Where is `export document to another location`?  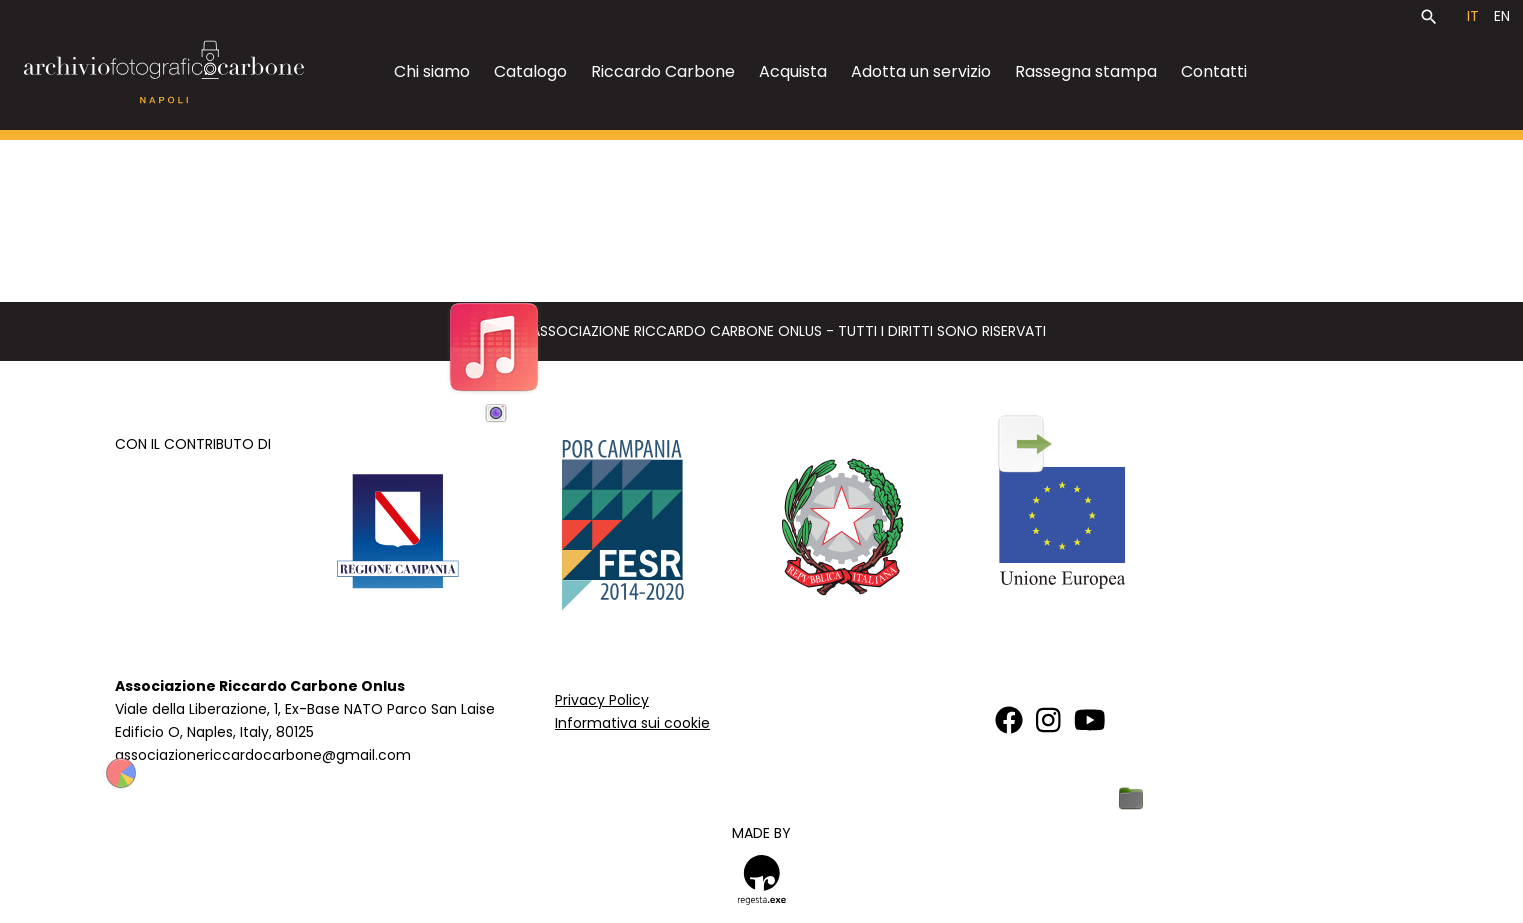 export document to another location is located at coordinates (1021, 444).